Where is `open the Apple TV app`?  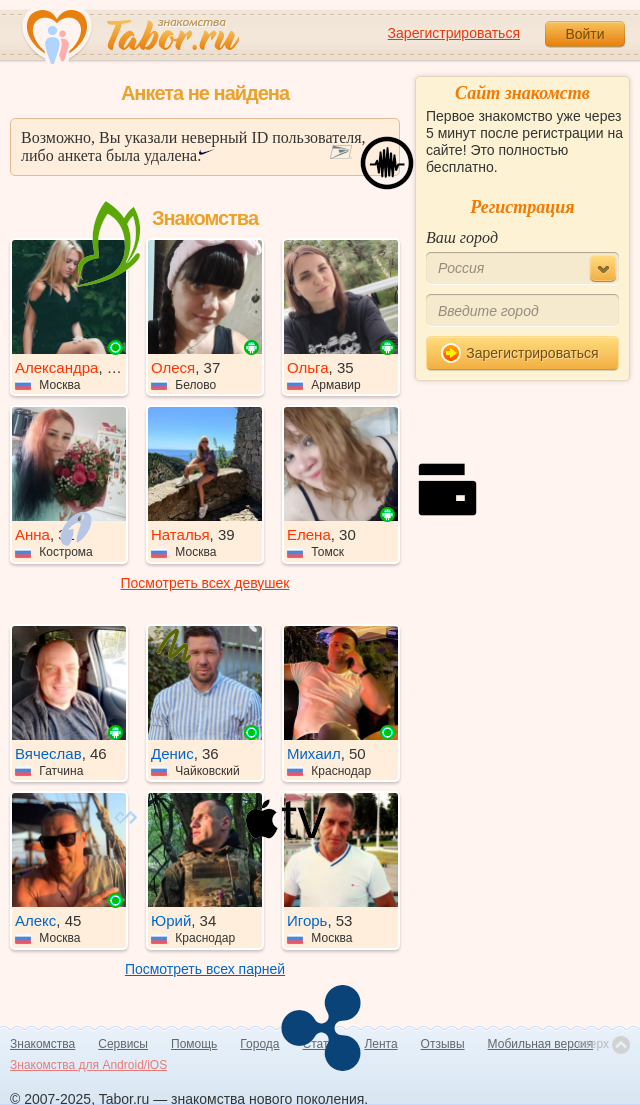
open the Apple TV app is located at coordinates (286, 819).